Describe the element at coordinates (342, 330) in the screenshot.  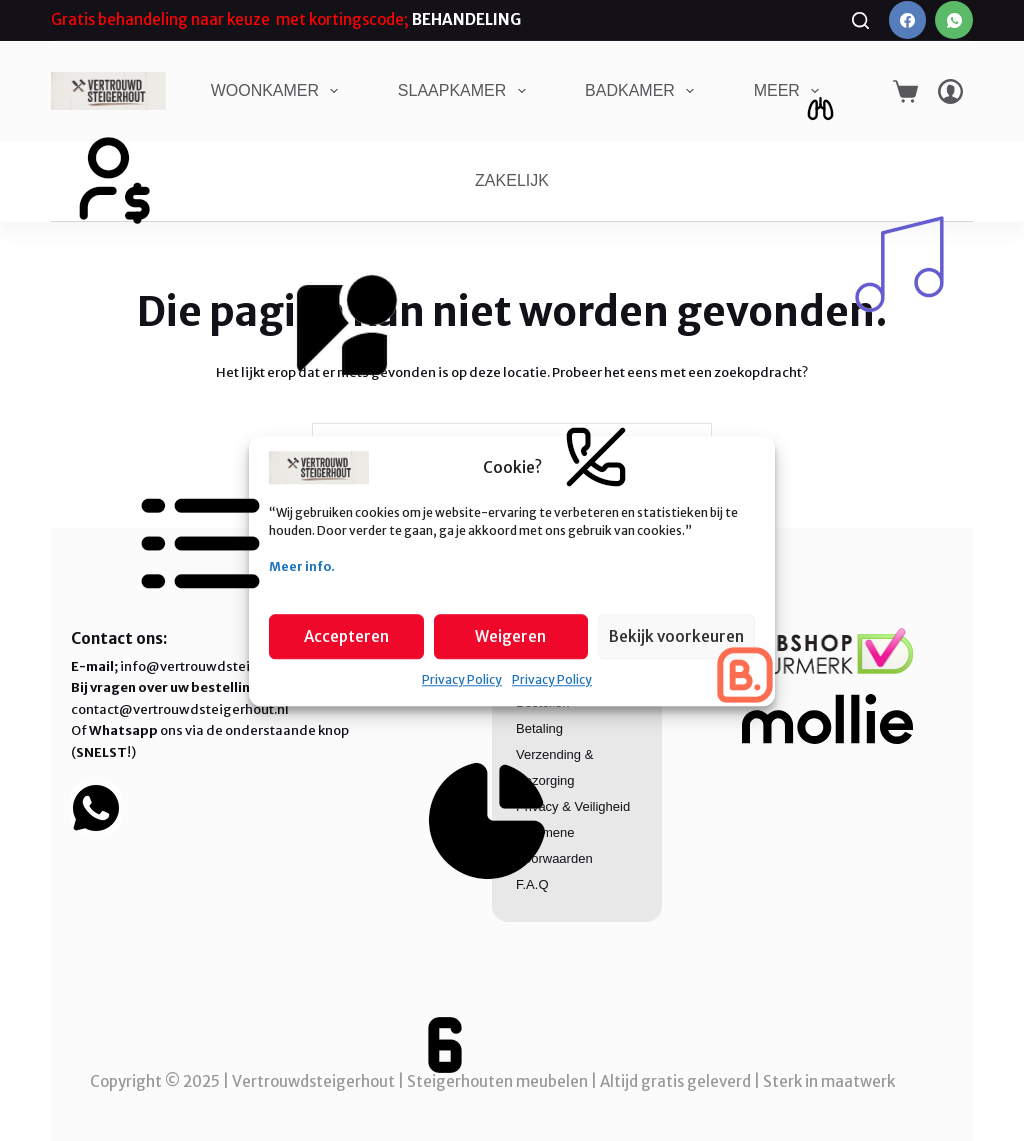
I see `access street view mode on maps` at that location.